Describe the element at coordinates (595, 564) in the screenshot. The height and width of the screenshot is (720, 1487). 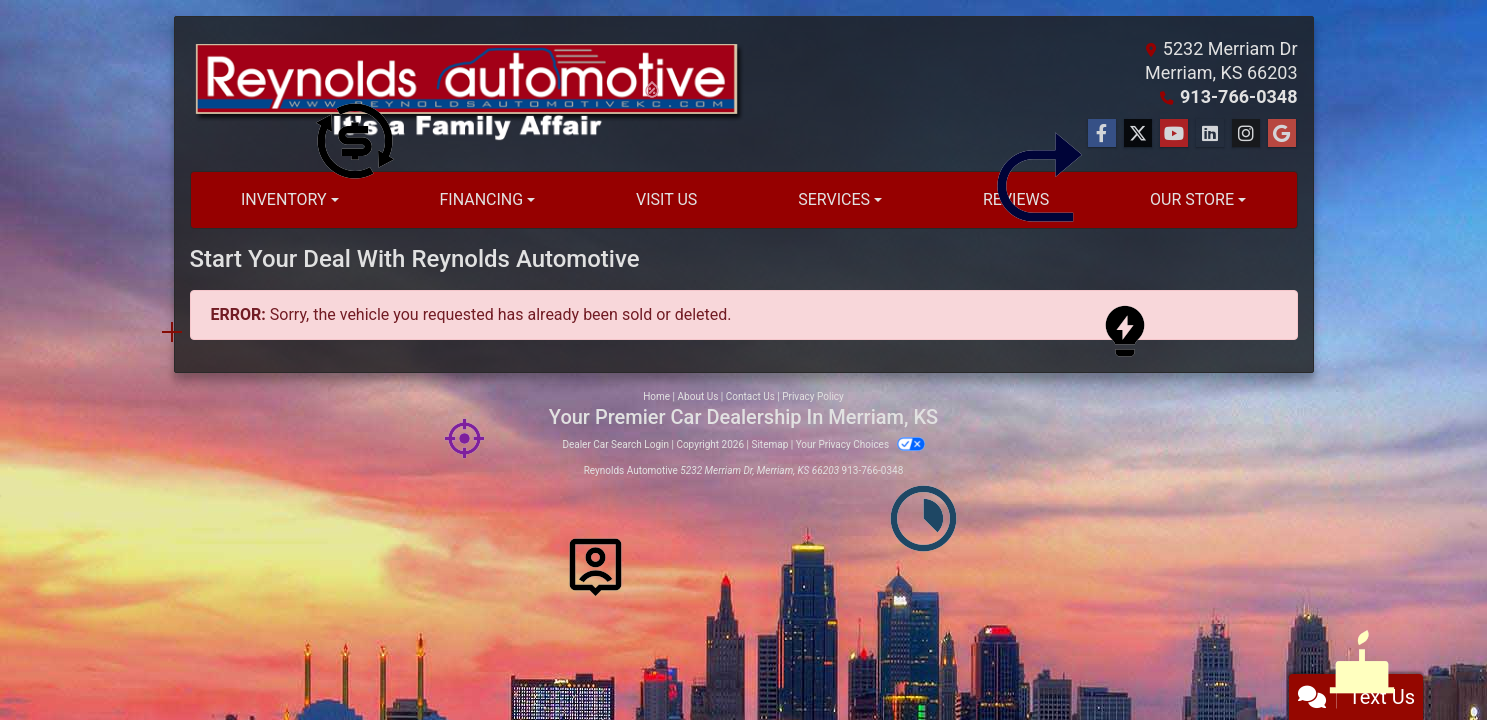
I see `view profile location or address` at that location.